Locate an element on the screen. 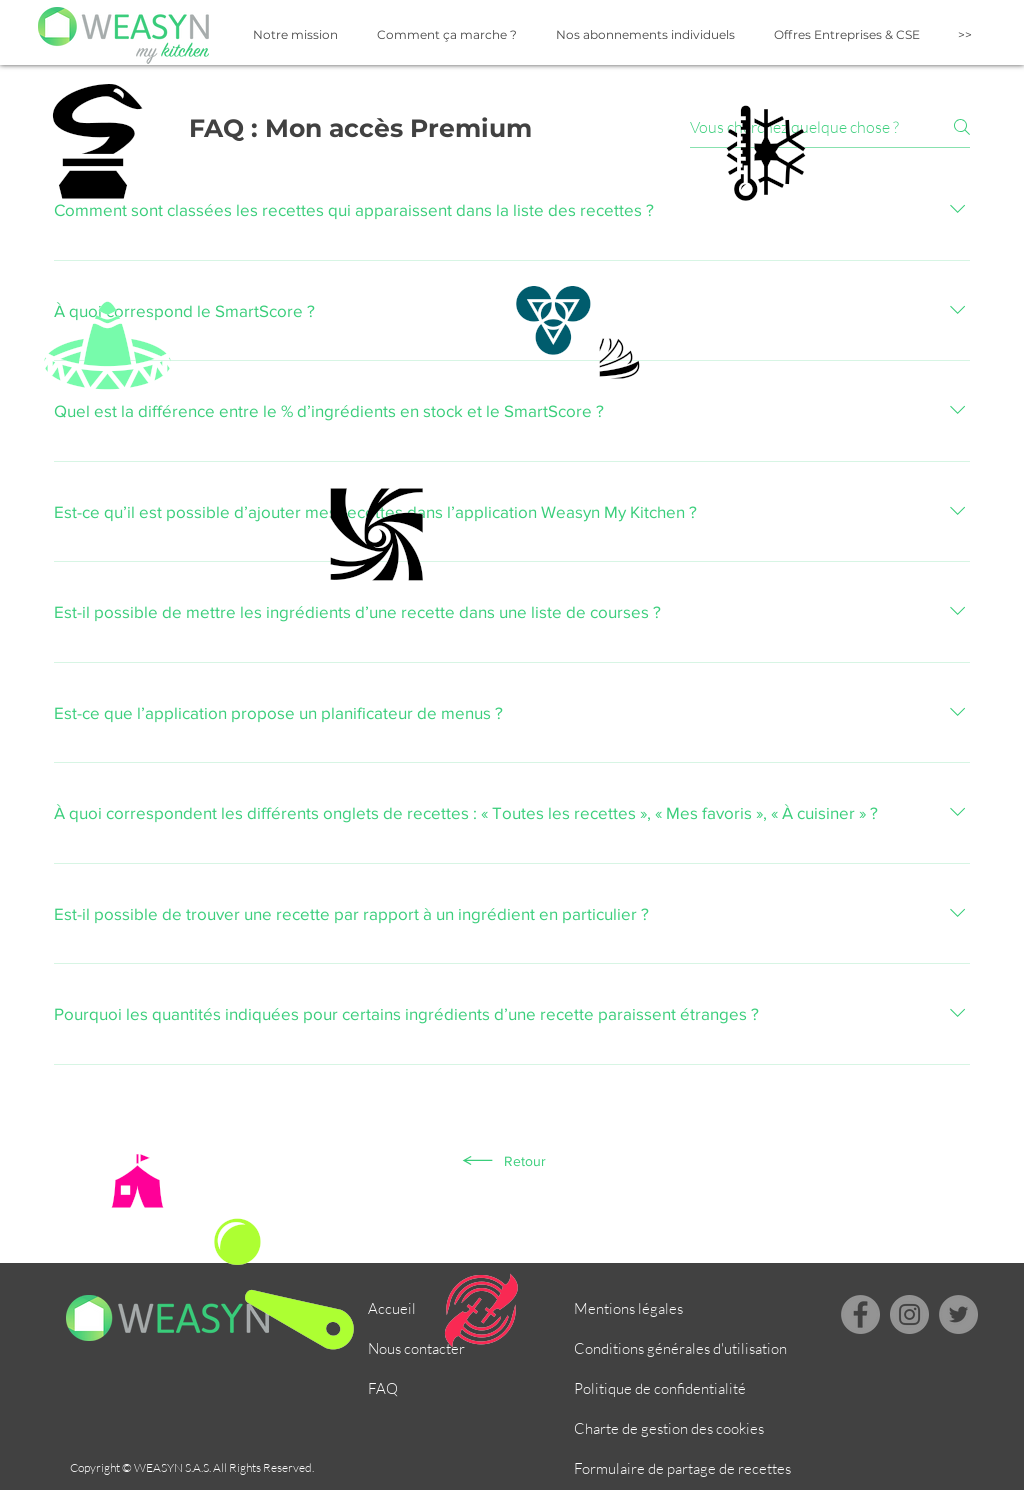 This screenshot has width=1024, height=1490. indicates a trinity or three-way connection system is located at coordinates (553, 320).